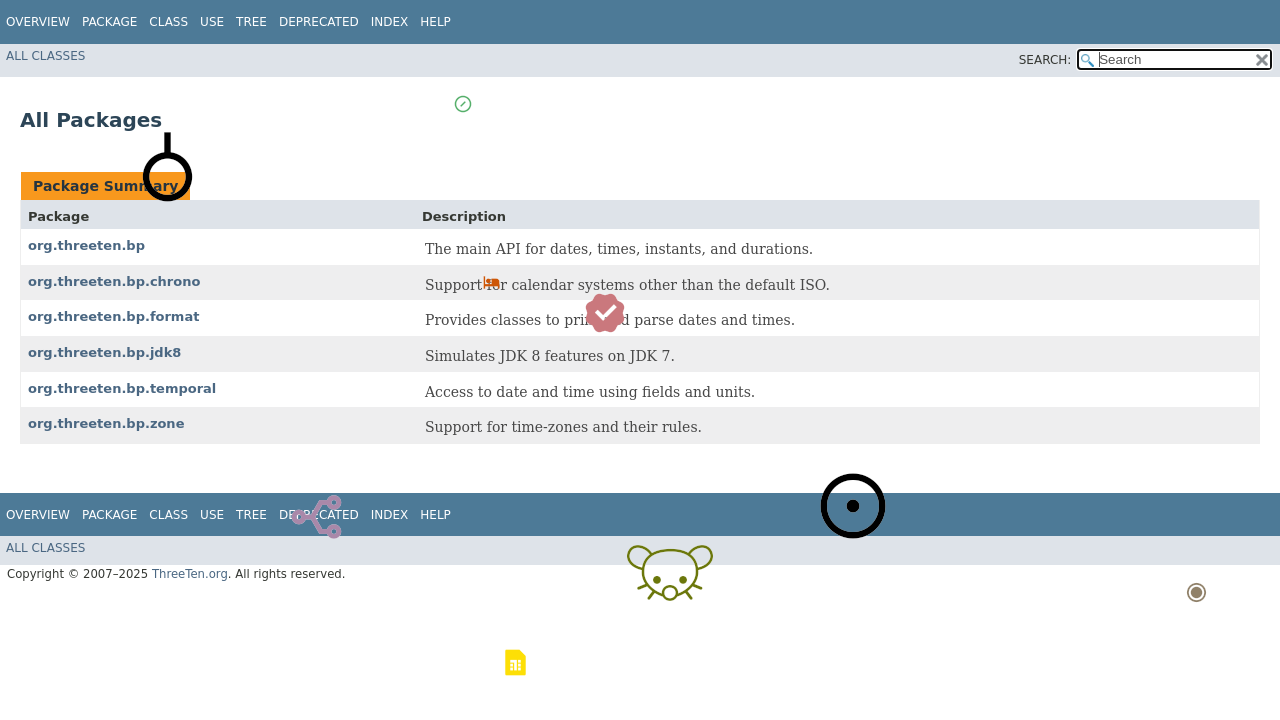  Describe the element at coordinates (515, 662) in the screenshot. I see `manage sim card settings` at that location.